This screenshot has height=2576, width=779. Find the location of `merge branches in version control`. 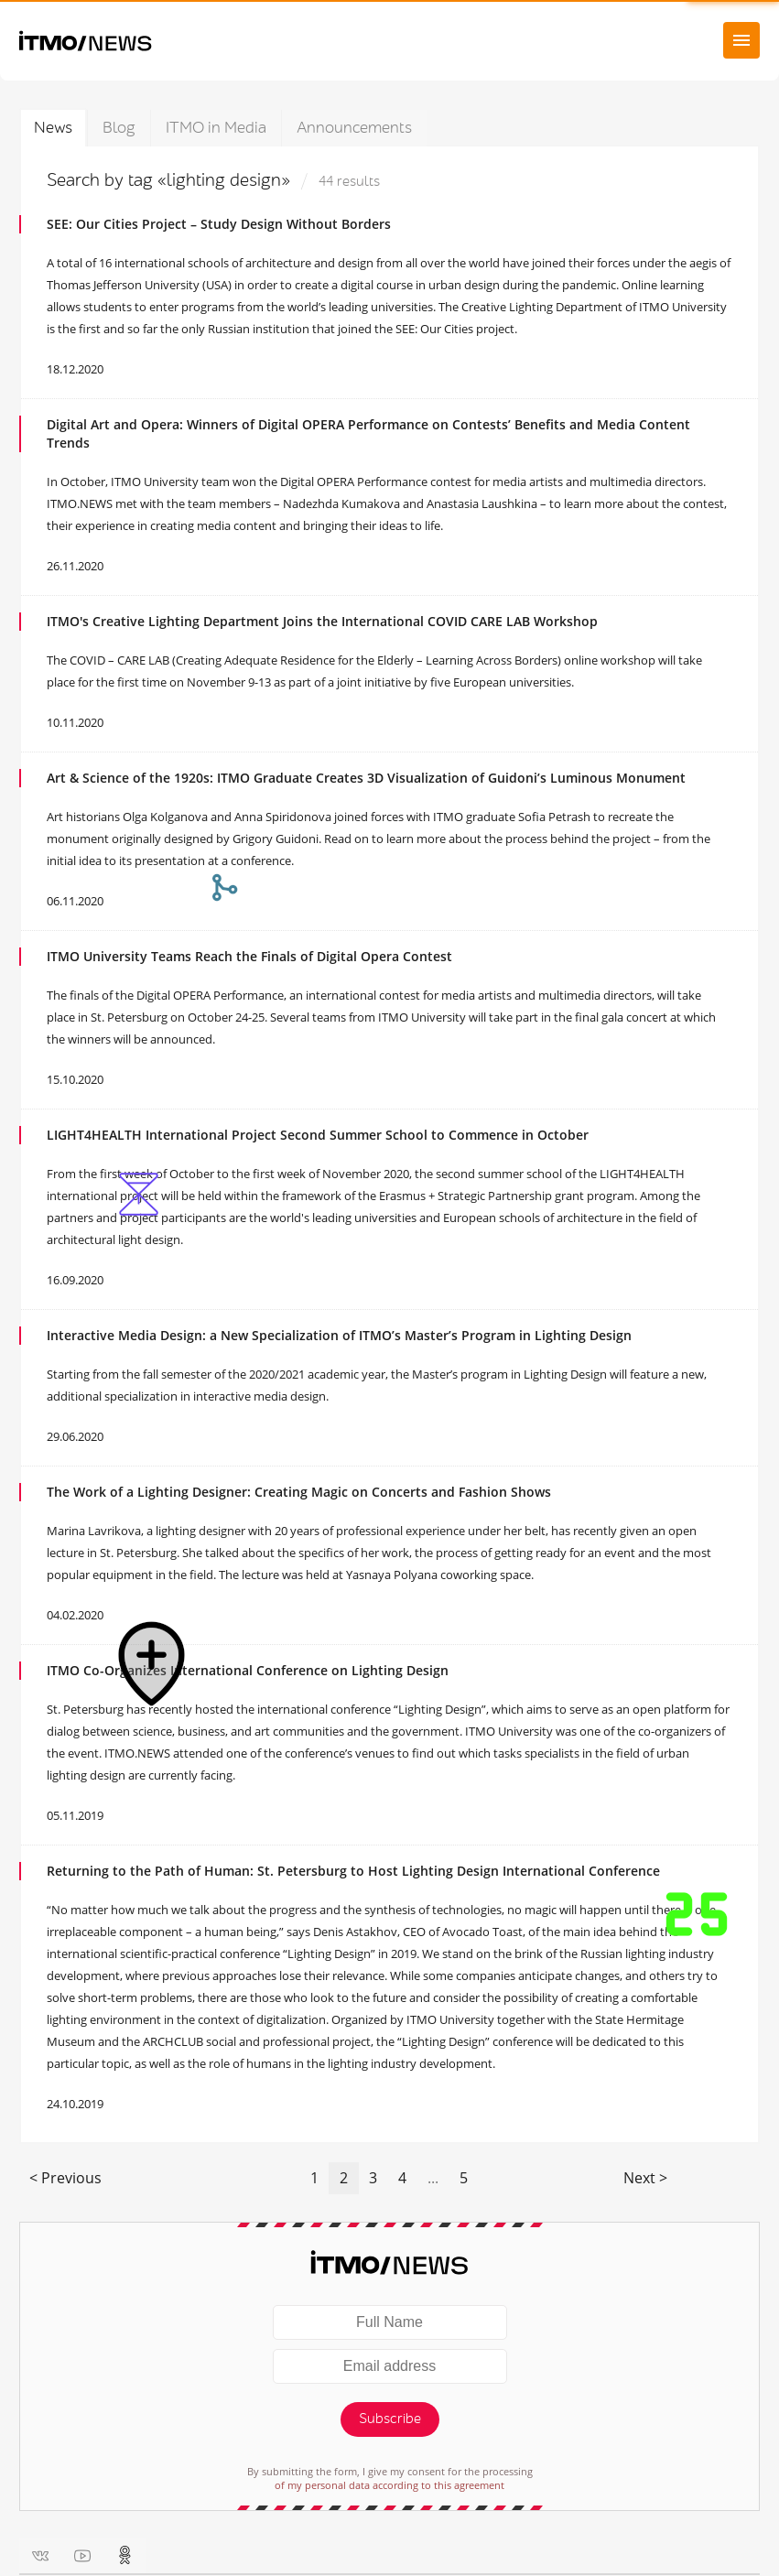

merge branches in version control is located at coordinates (222, 887).